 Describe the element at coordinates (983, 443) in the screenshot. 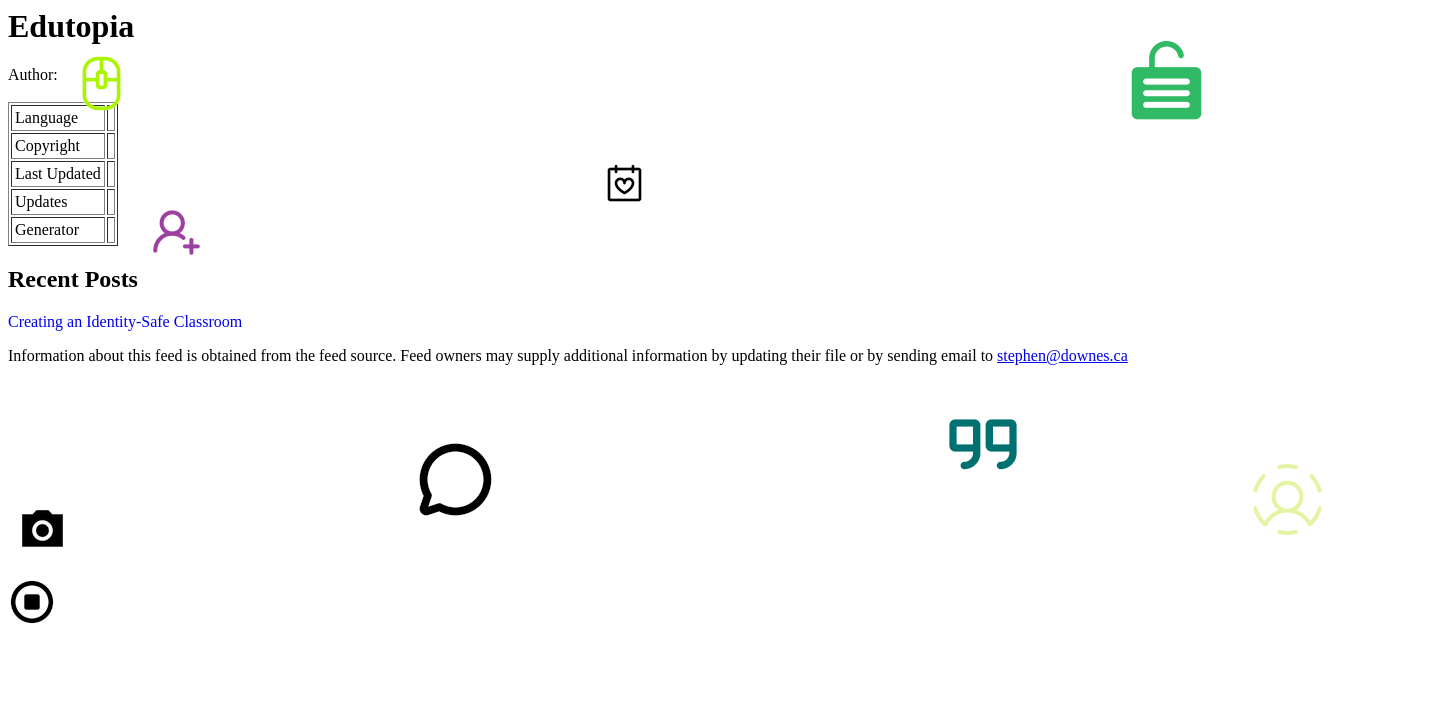

I see `view testimonials or customer quotes` at that location.